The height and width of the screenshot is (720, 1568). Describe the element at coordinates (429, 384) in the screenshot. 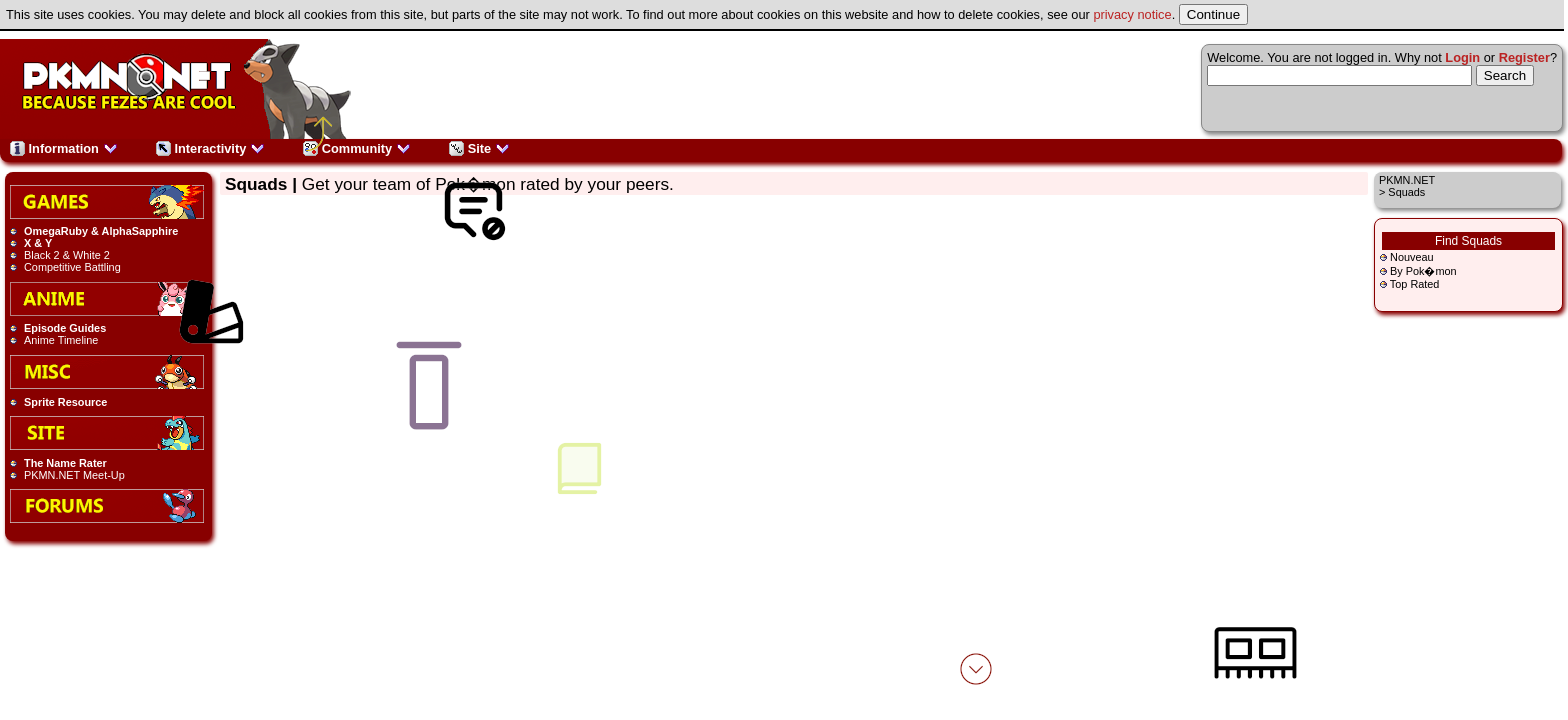

I see `align element to top edge` at that location.